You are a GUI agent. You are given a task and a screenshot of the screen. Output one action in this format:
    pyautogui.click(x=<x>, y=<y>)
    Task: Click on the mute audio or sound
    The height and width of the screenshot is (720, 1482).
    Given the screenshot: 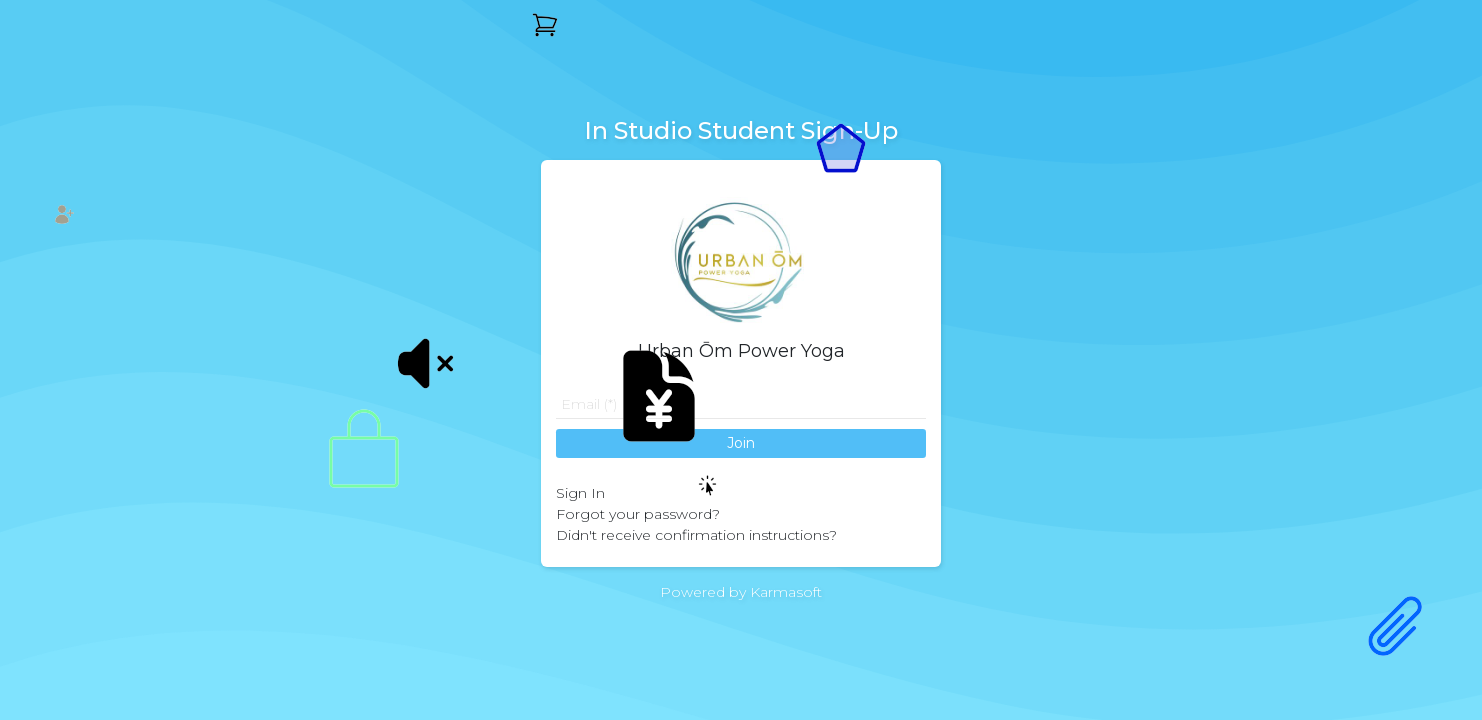 What is the action you would take?
    pyautogui.click(x=425, y=363)
    